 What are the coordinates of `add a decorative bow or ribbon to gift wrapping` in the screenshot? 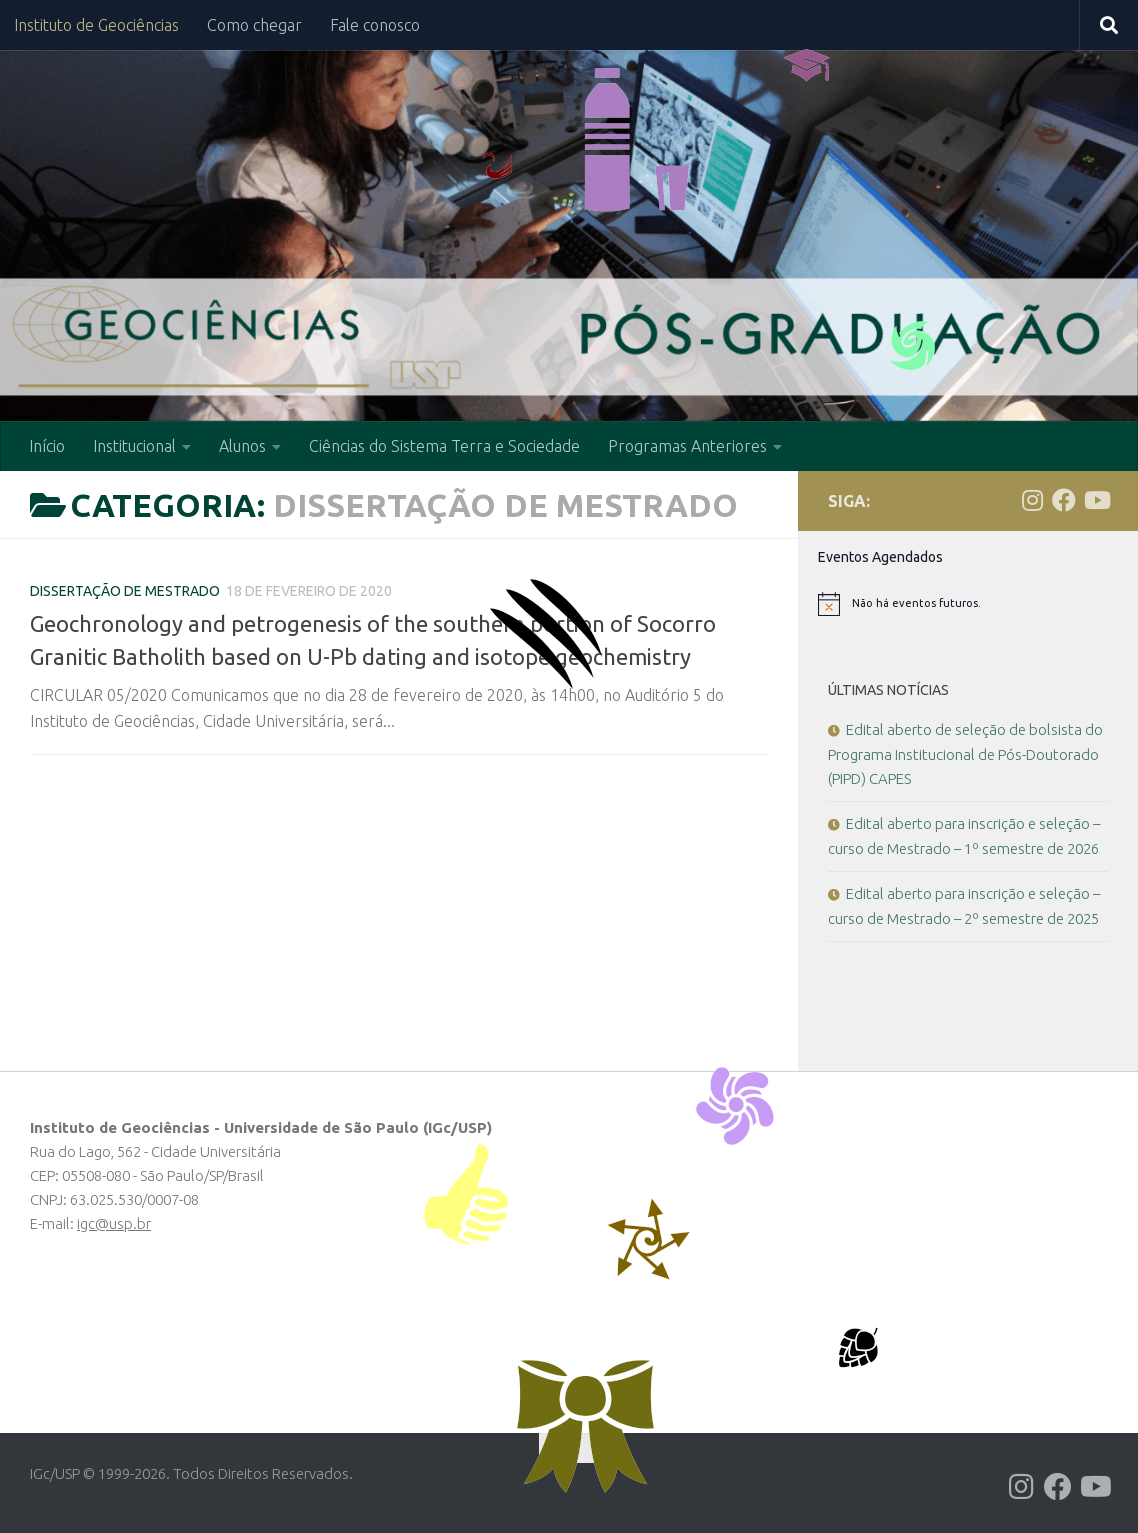 It's located at (585, 1426).